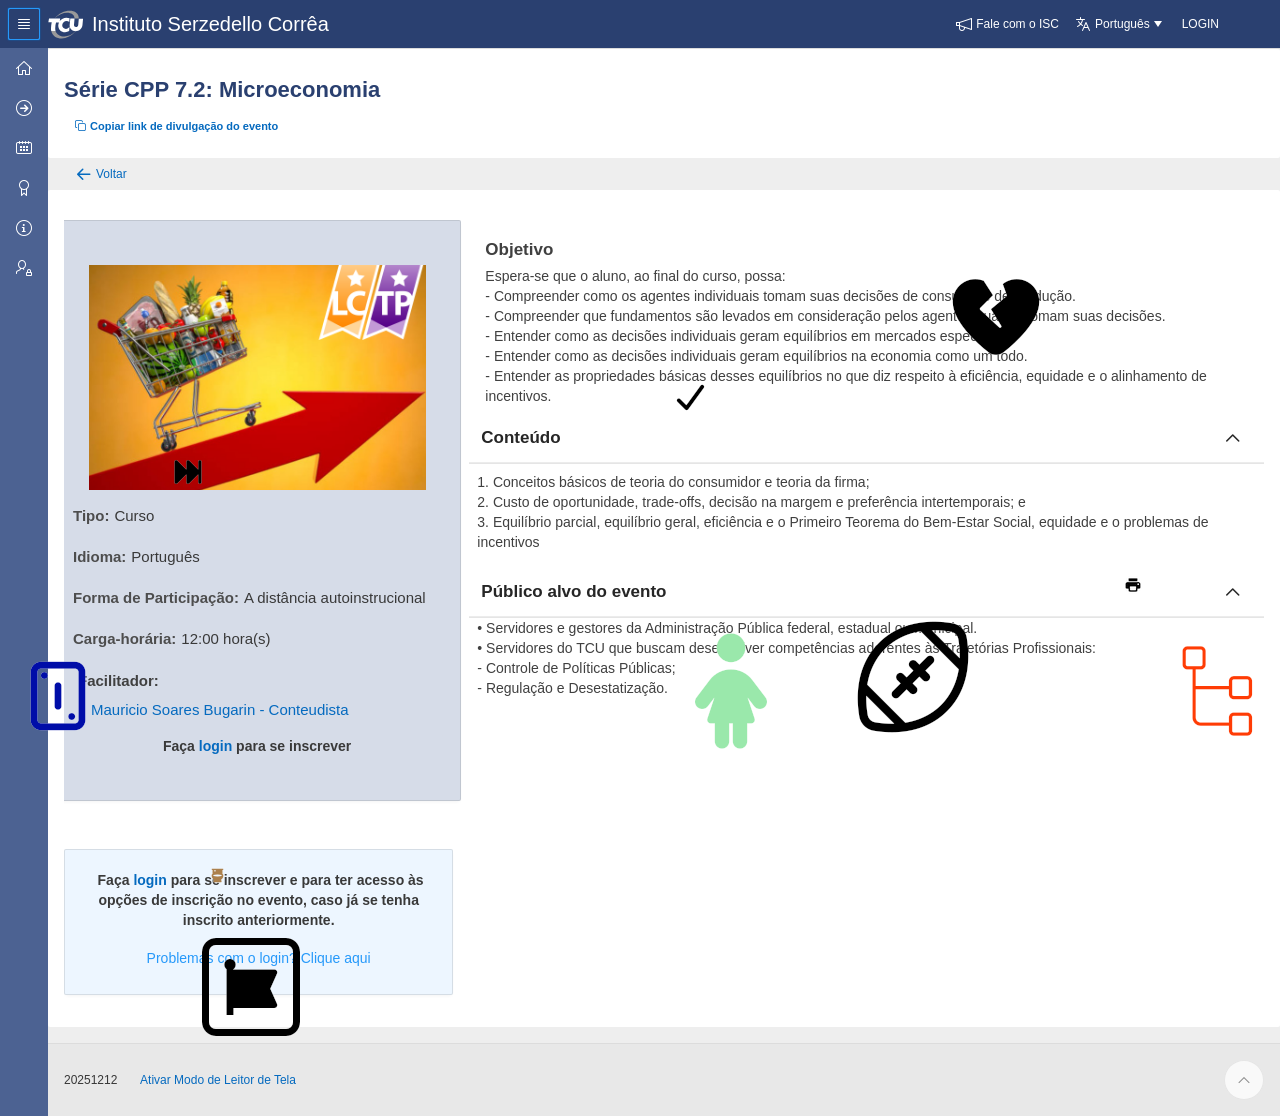 The image size is (1280, 1116). I want to click on font awesome brand logo, so click(251, 987).